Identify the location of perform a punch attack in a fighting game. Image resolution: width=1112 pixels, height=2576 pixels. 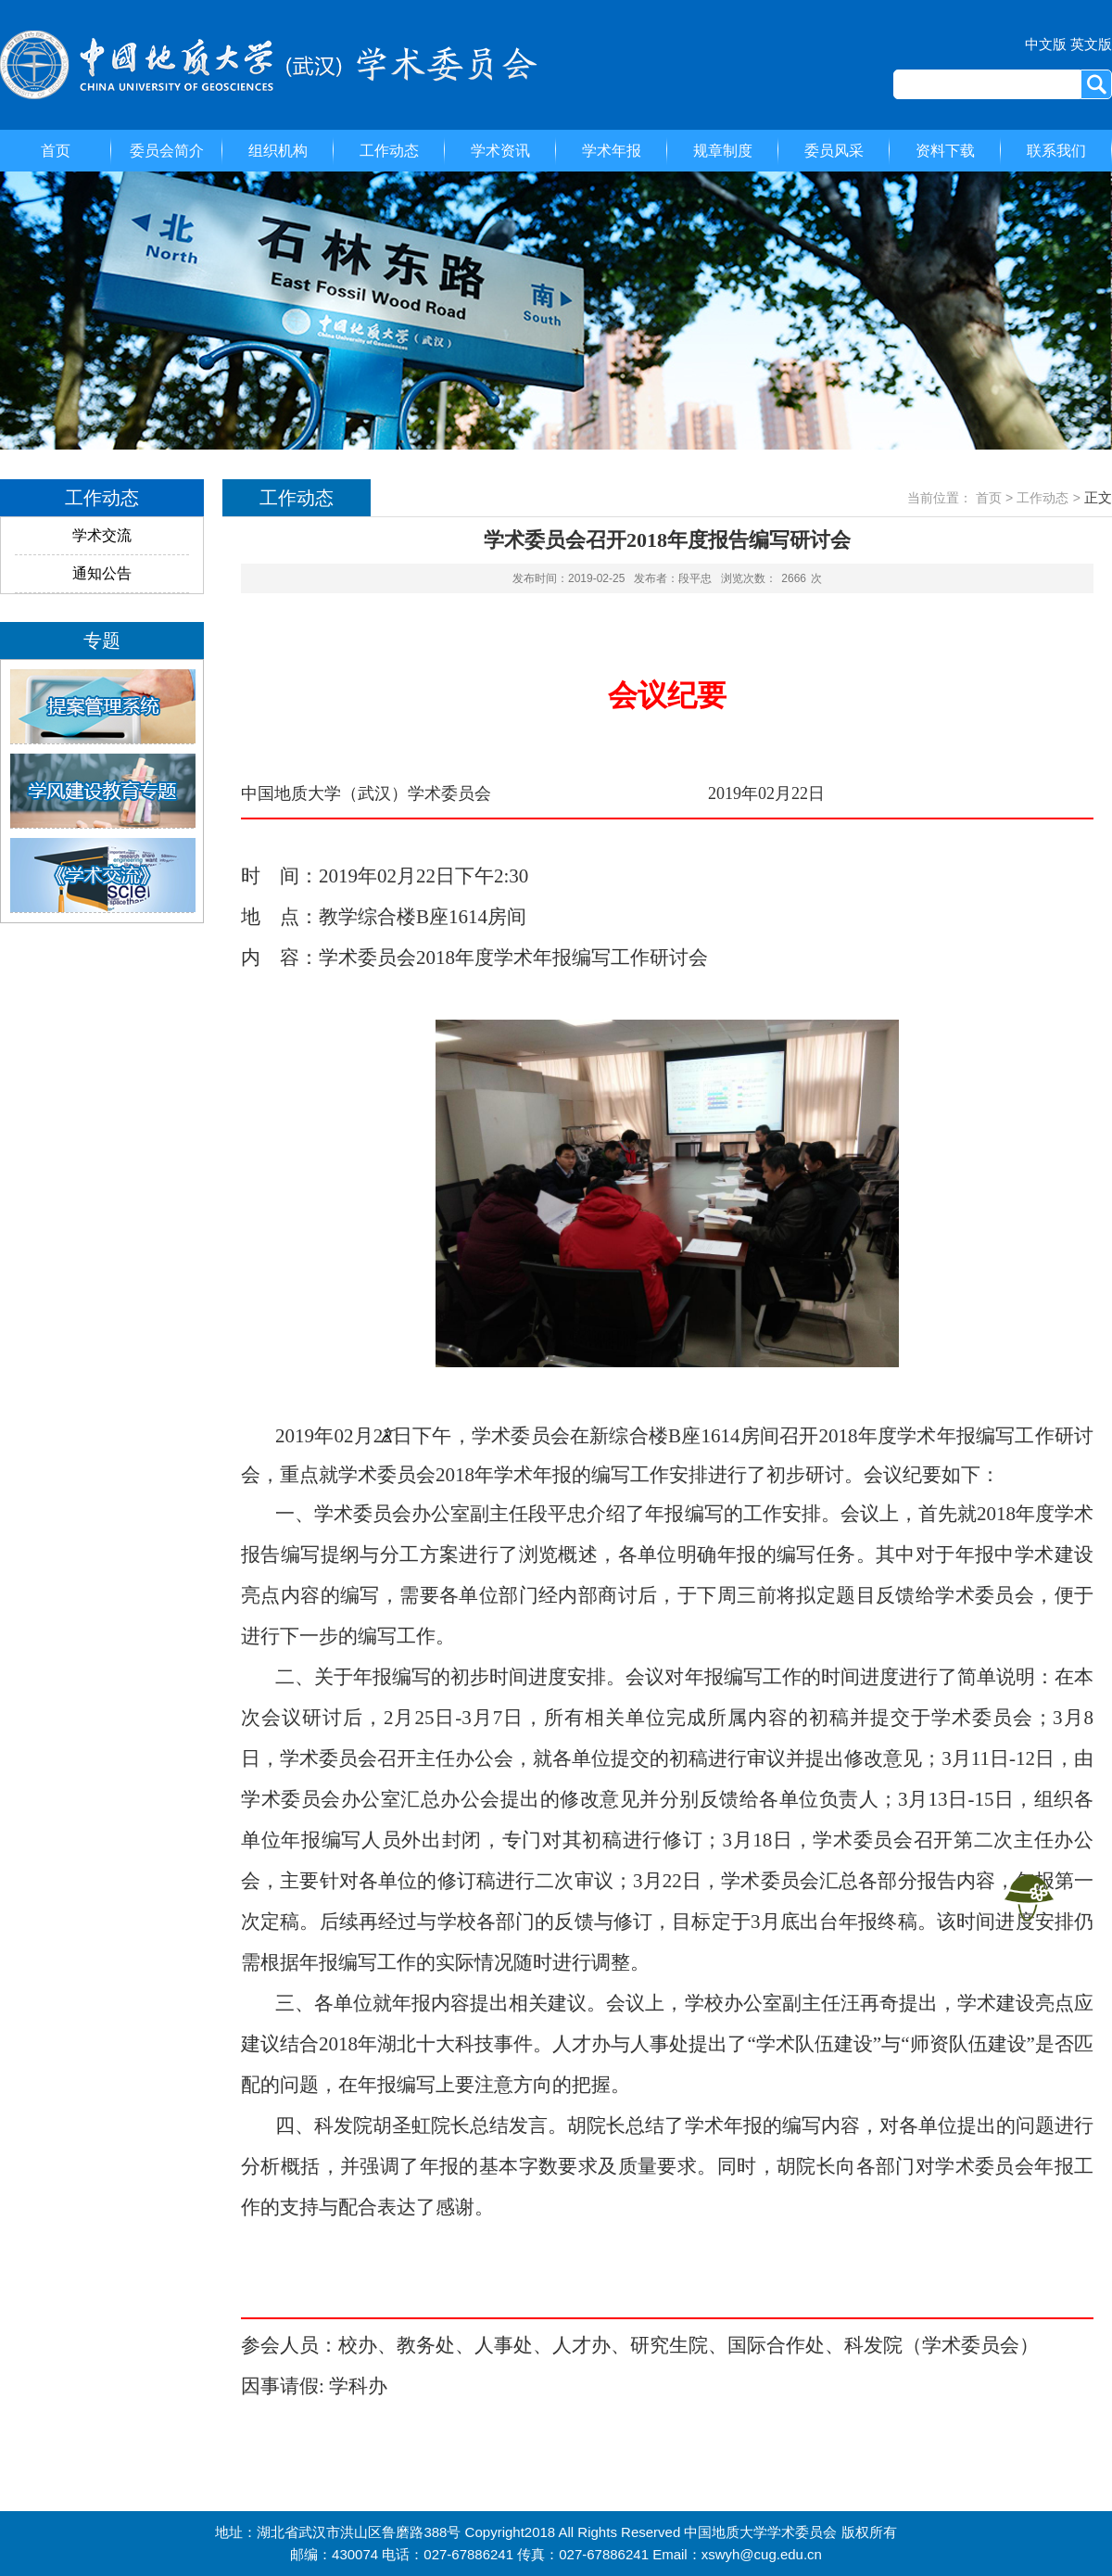
(389, 1435).